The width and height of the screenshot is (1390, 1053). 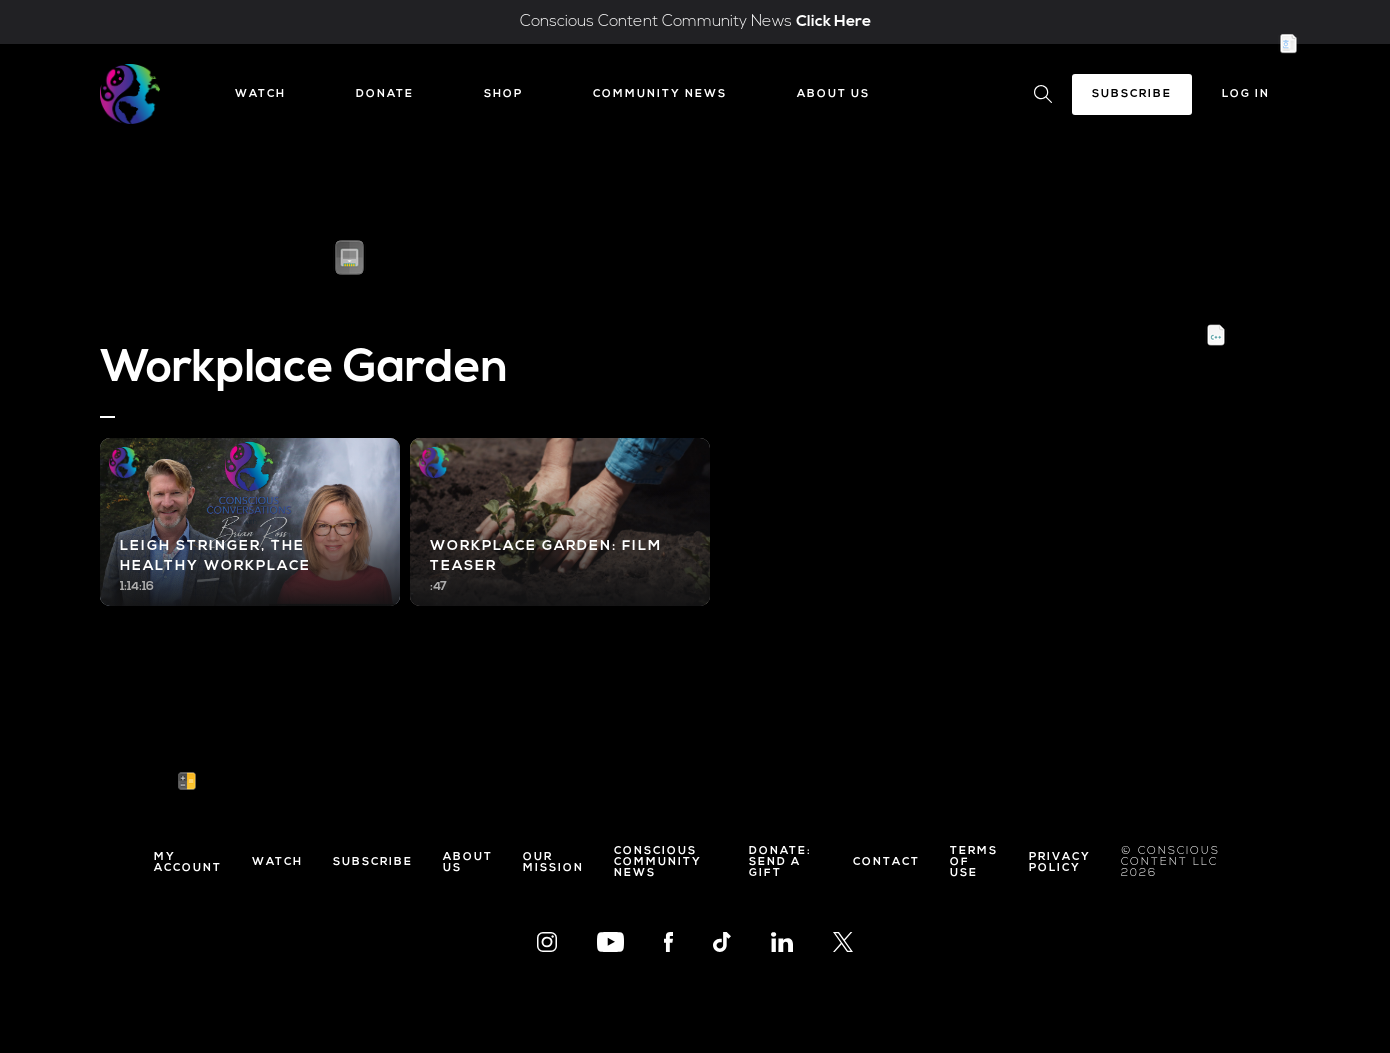 I want to click on a c++ source code file, so click(x=1216, y=335).